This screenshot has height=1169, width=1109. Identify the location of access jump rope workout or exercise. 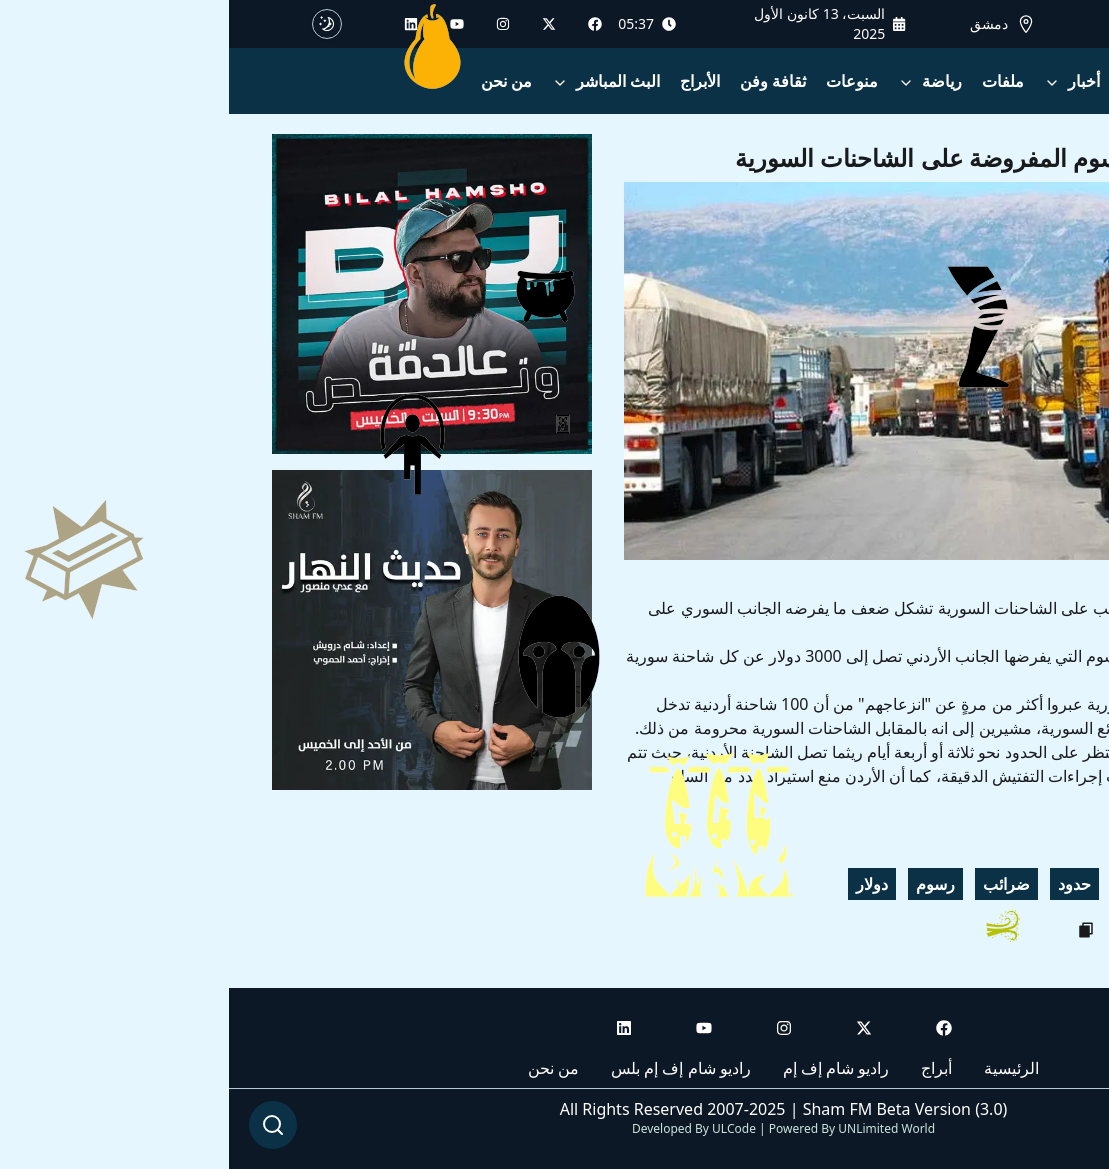
(412, 444).